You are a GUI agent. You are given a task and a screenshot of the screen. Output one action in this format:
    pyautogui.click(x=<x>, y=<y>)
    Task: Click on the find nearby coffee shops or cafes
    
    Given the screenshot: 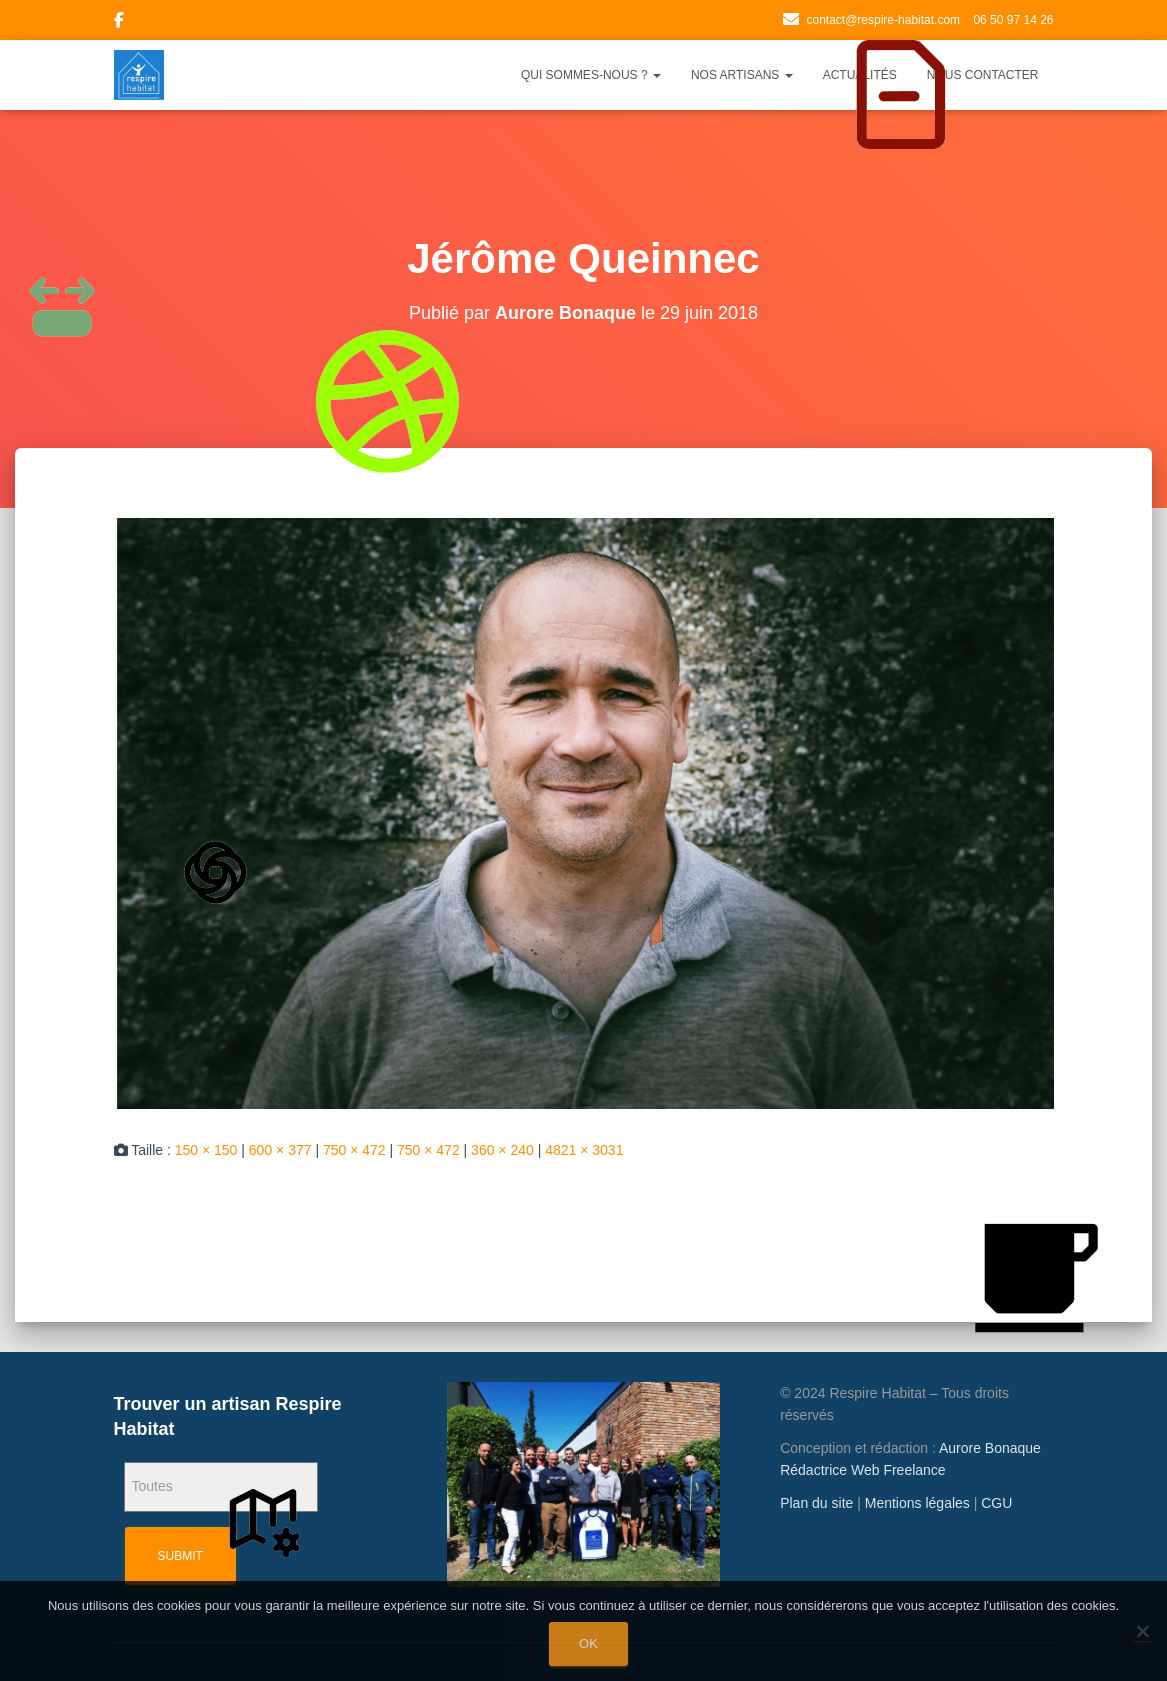 What is the action you would take?
    pyautogui.click(x=1036, y=1280)
    